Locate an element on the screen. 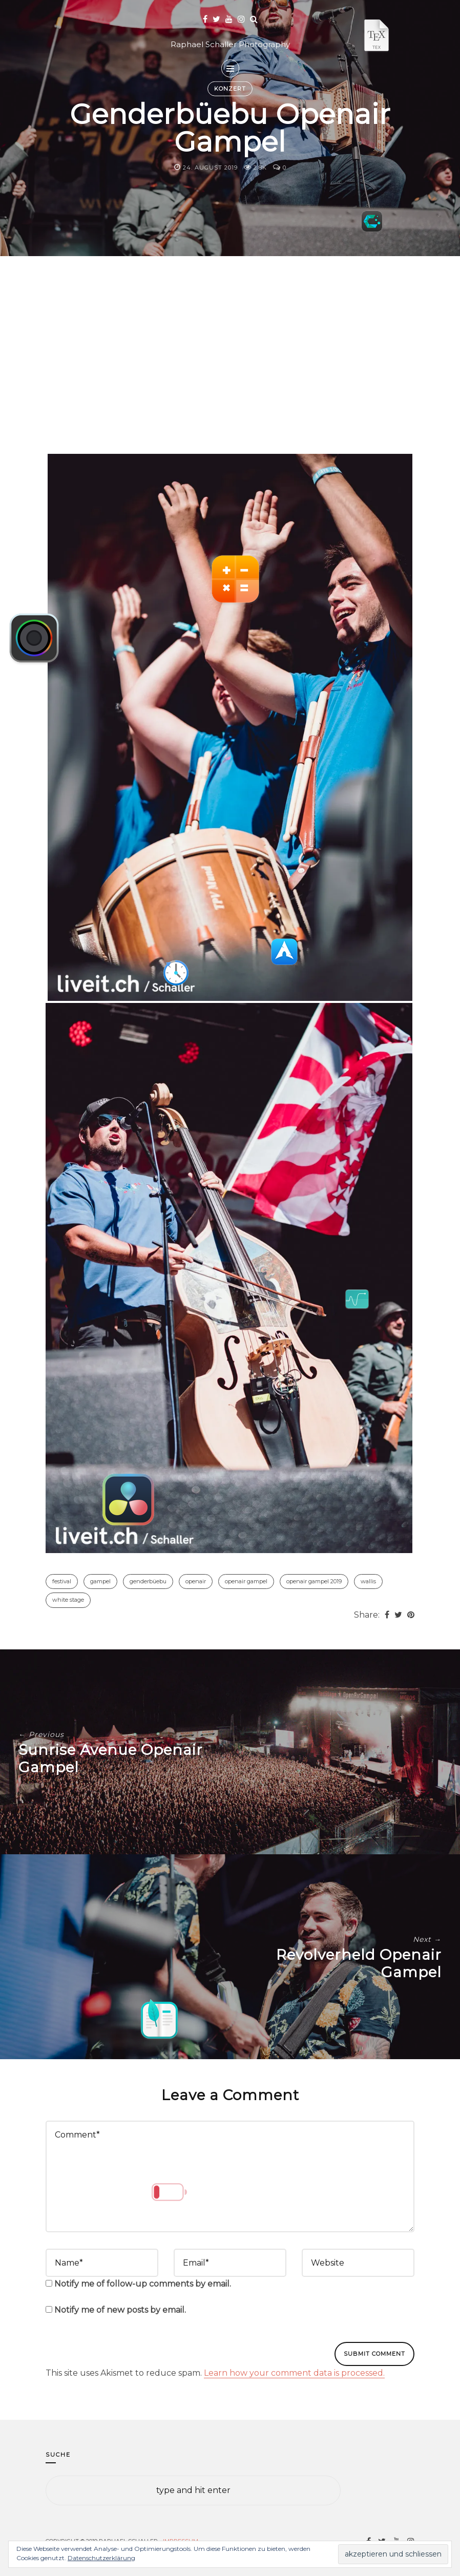  launch arch linux application is located at coordinates (284, 952).